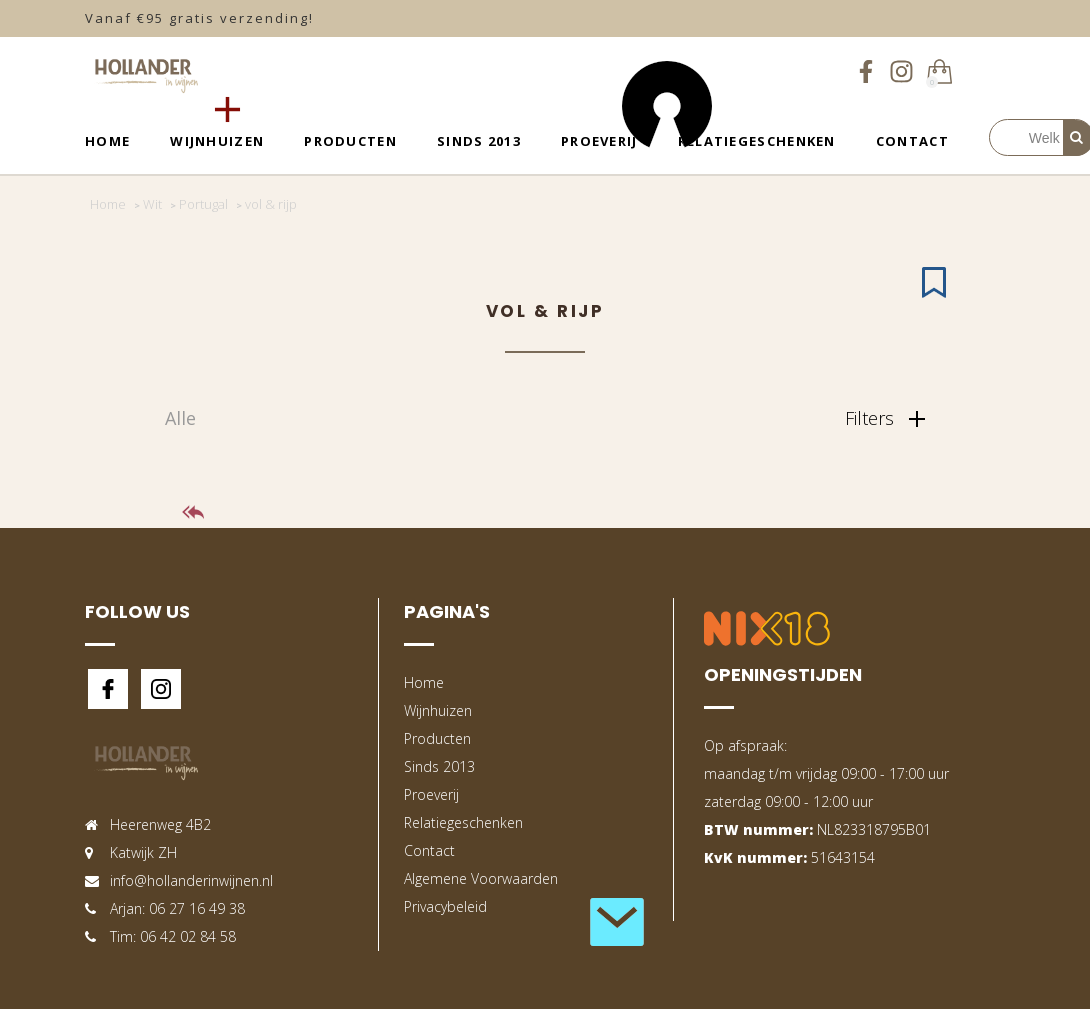 This screenshot has height=1009, width=1090. What do you see at coordinates (934, 282) in the screenshot?
I see `save this item for later` at bounding box center [934, 282].